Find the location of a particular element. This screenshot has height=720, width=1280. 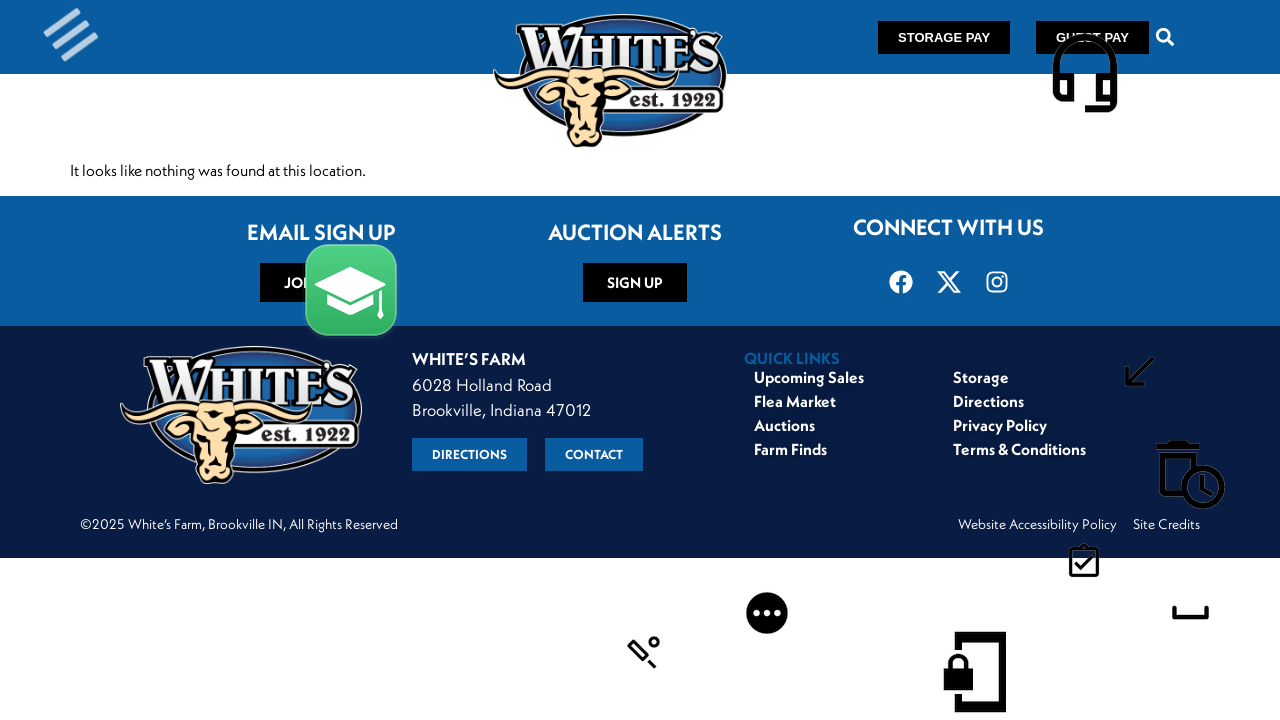

open education or learning apps is located at coordinates (351, 290).